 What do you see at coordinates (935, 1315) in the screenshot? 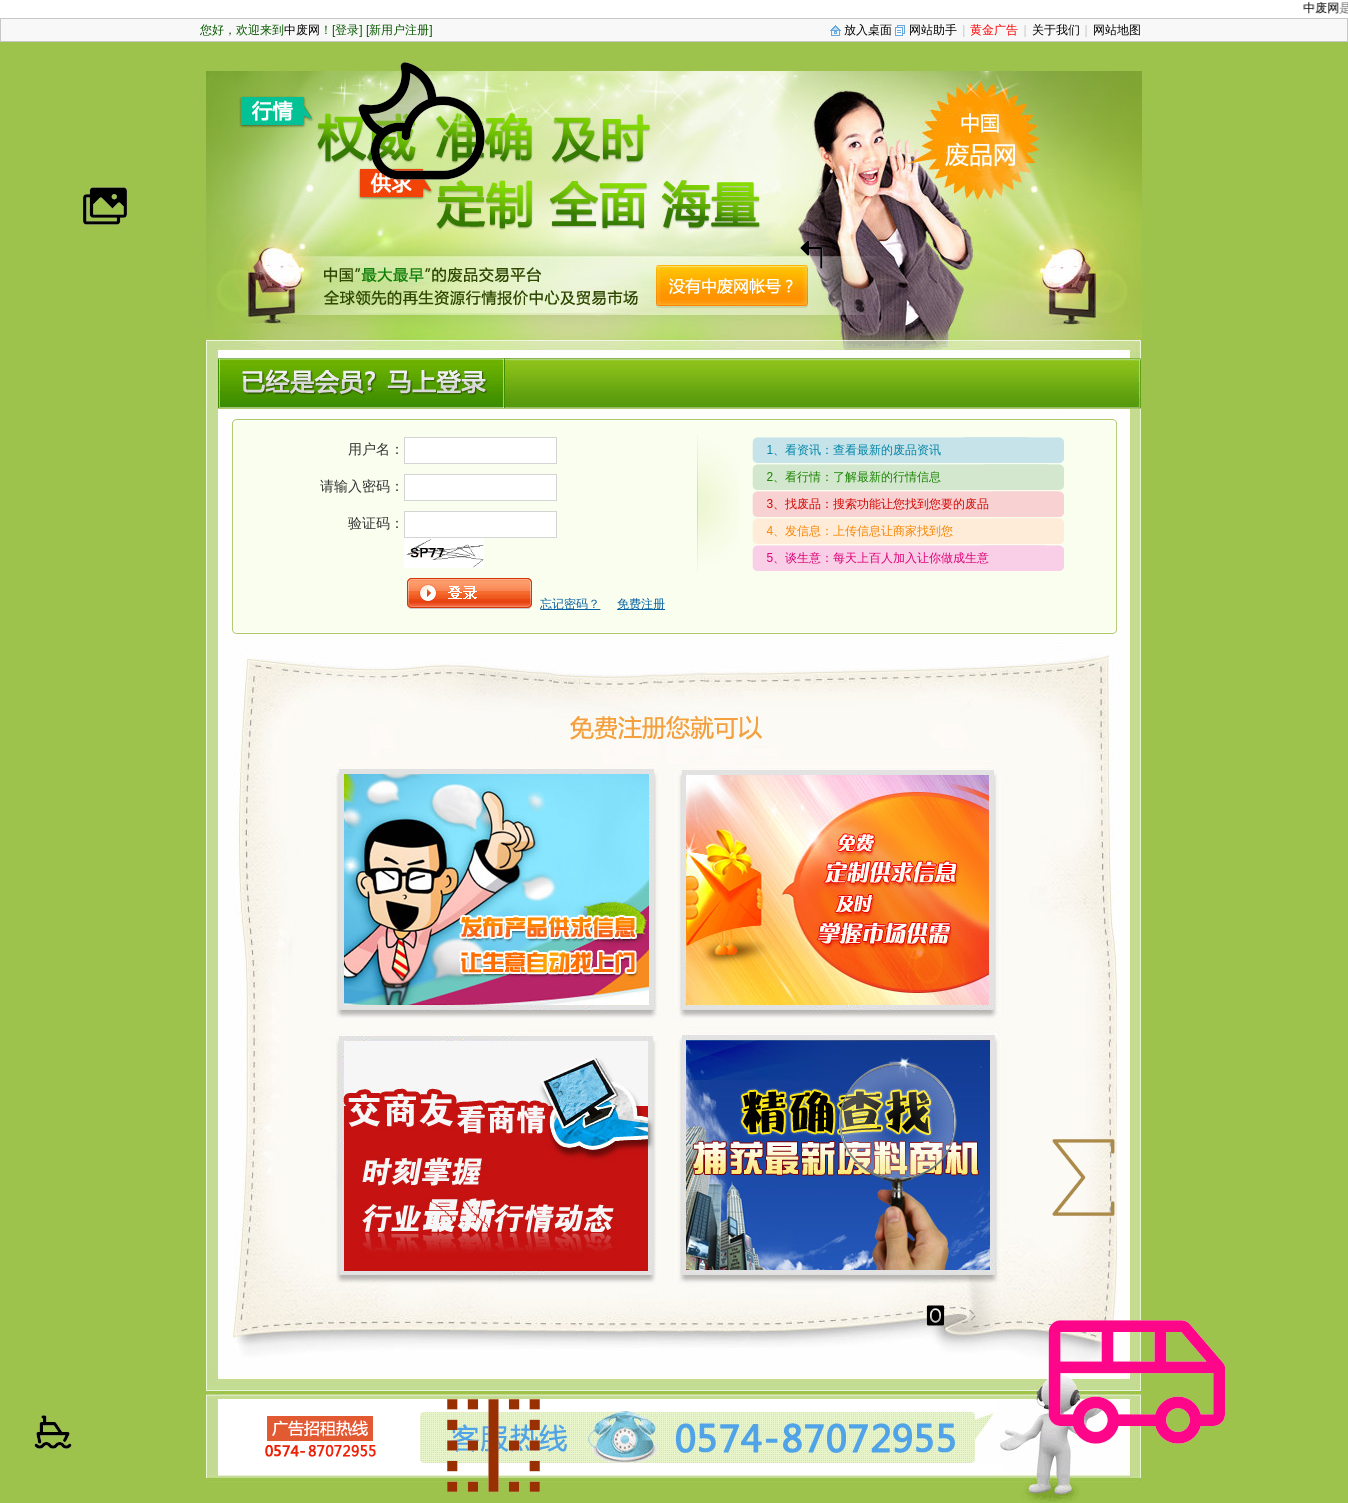
I see `indicates zero or no items` at bounding box center [935, 1315].